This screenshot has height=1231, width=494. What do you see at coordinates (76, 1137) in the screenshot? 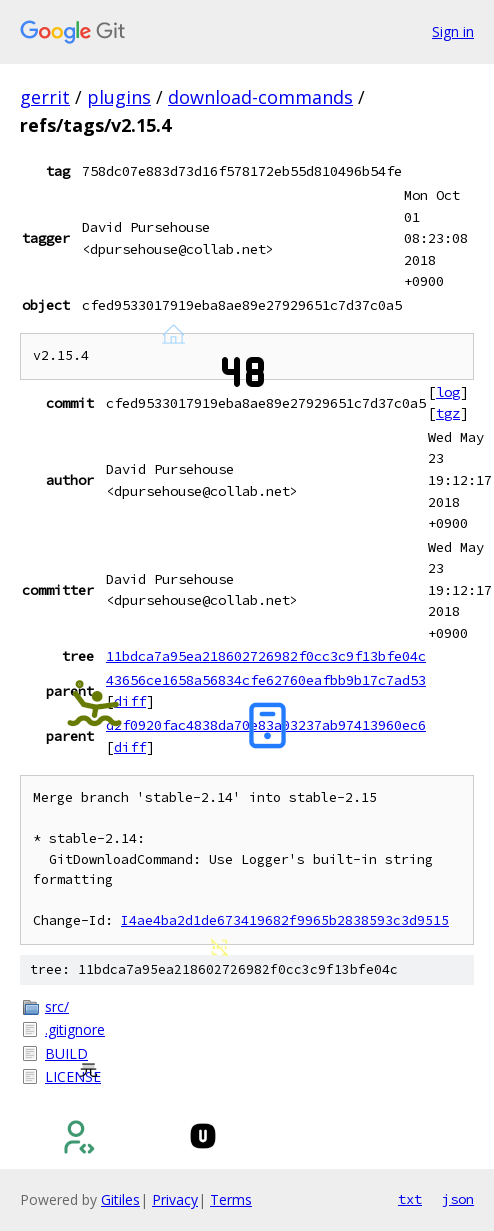
I see `view developer profile` at bounding box center [76, 1137].